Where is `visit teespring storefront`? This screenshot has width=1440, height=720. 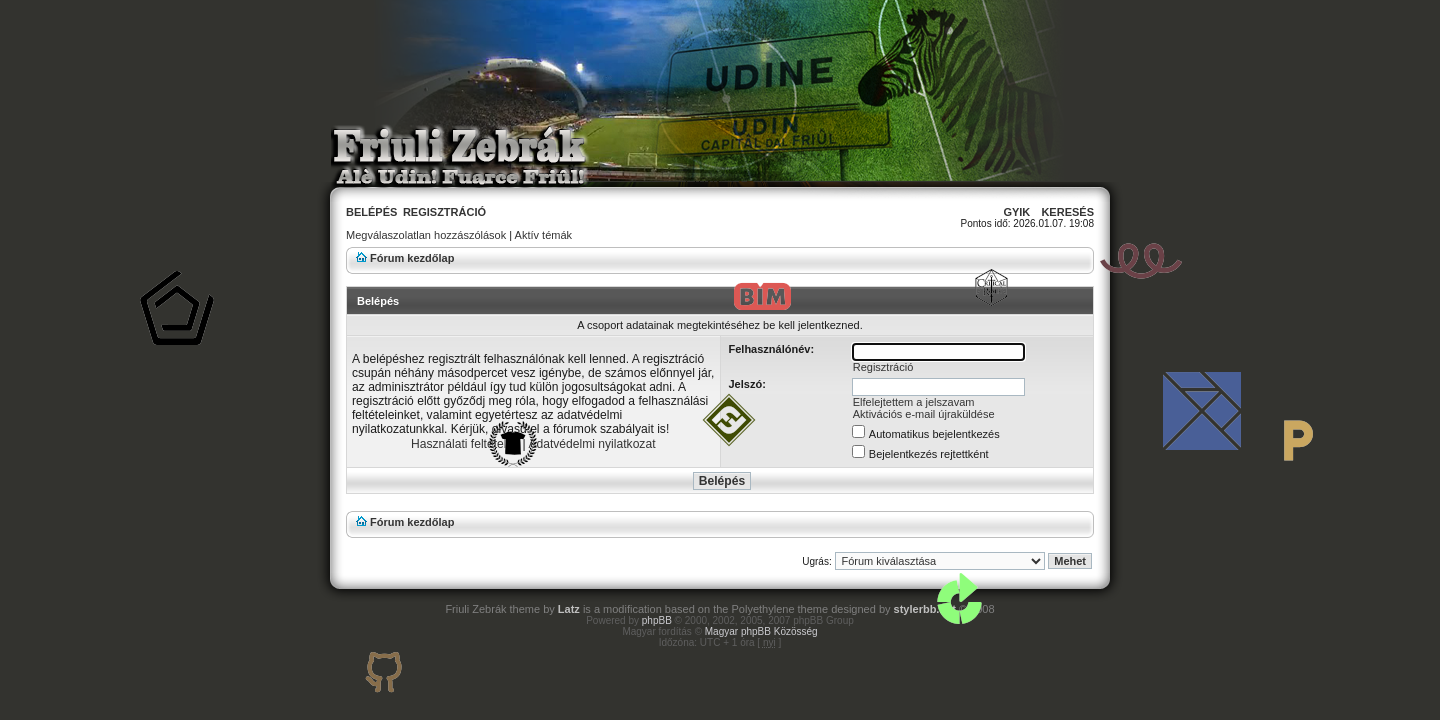 visit teespring storefront is located at coordinates (1141, 261).